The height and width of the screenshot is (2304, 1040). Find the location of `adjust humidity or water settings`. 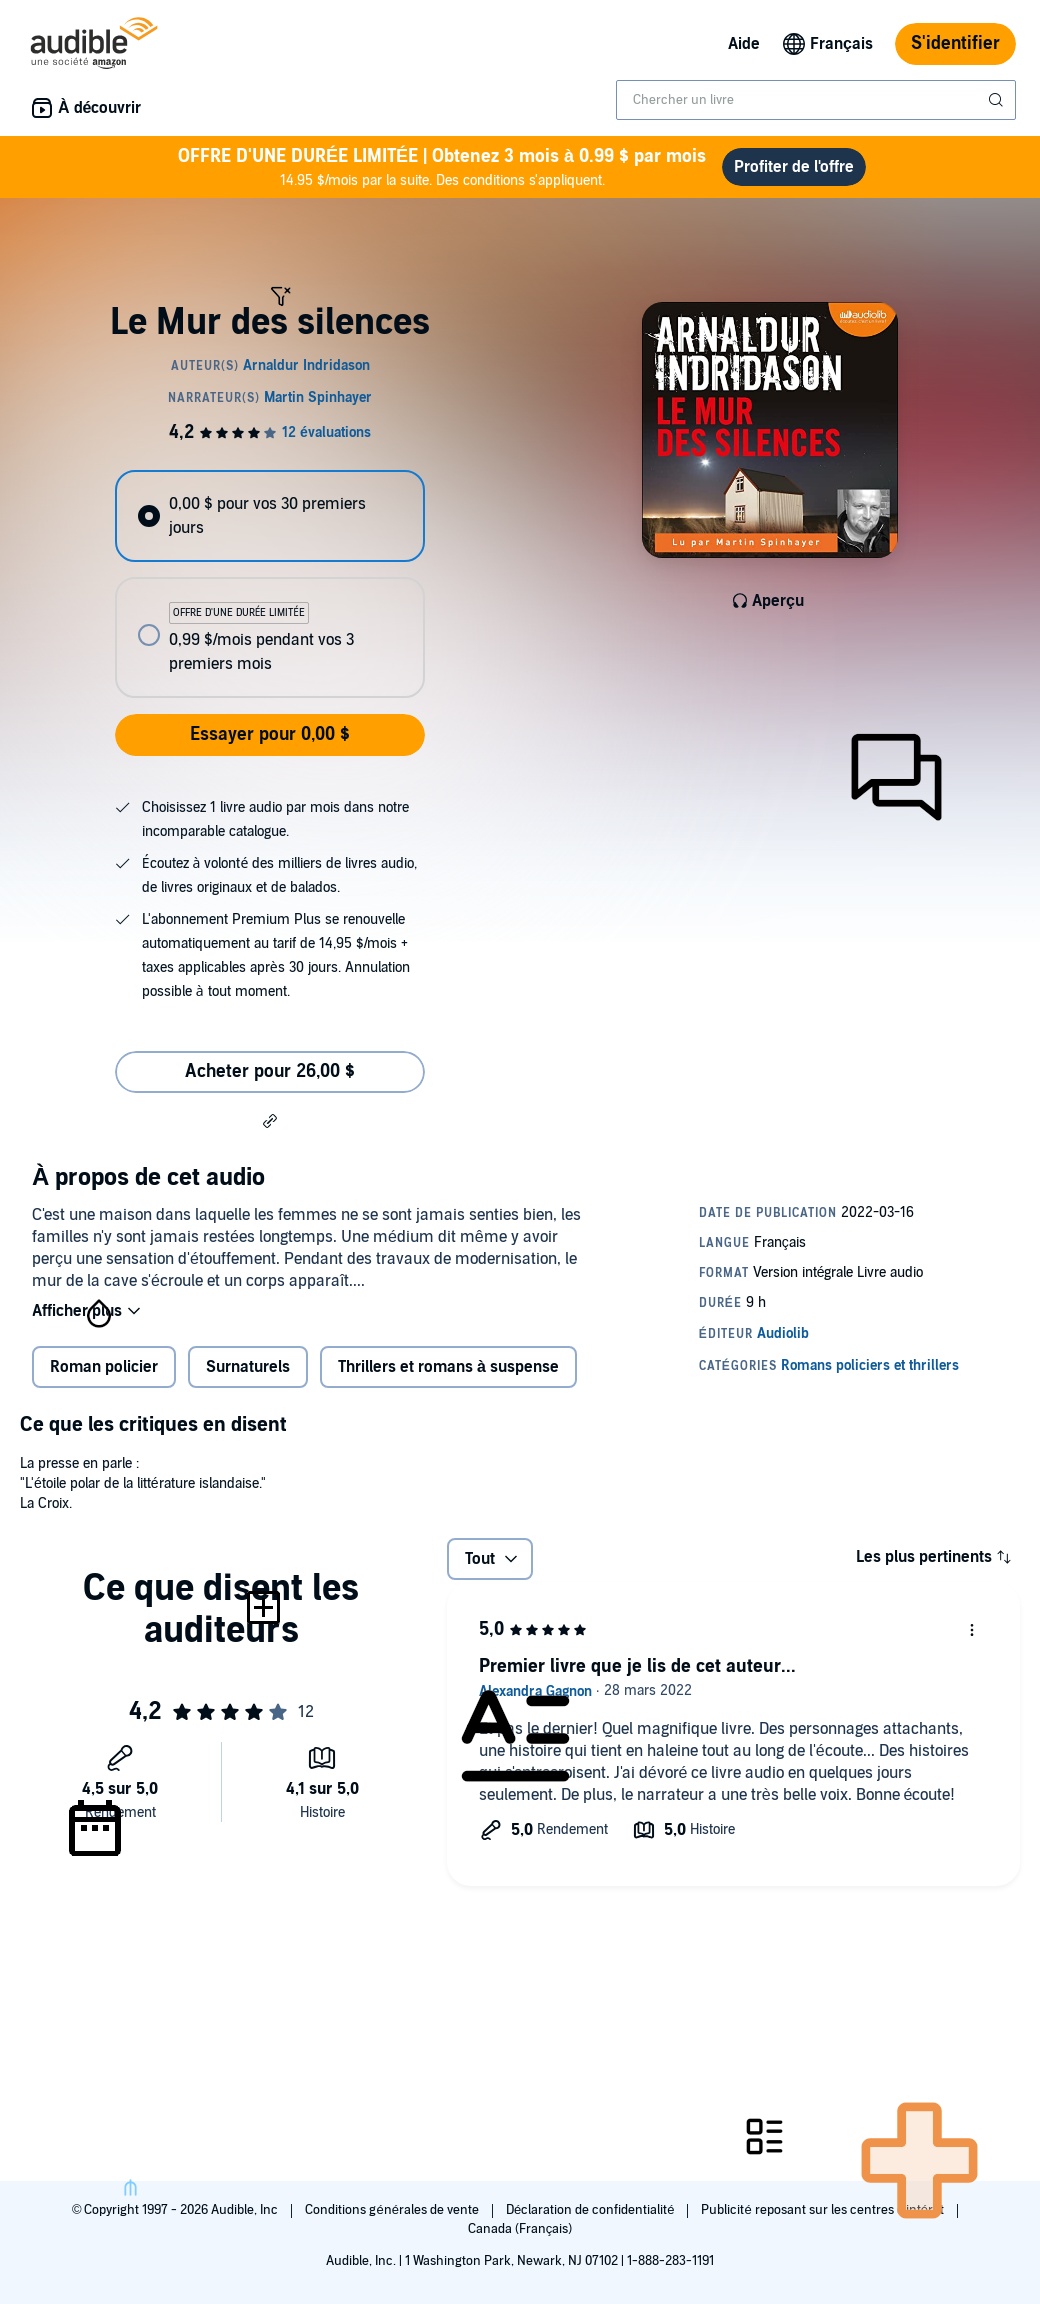

adjust humidity or water settings is located at coordinates (99, 1313).